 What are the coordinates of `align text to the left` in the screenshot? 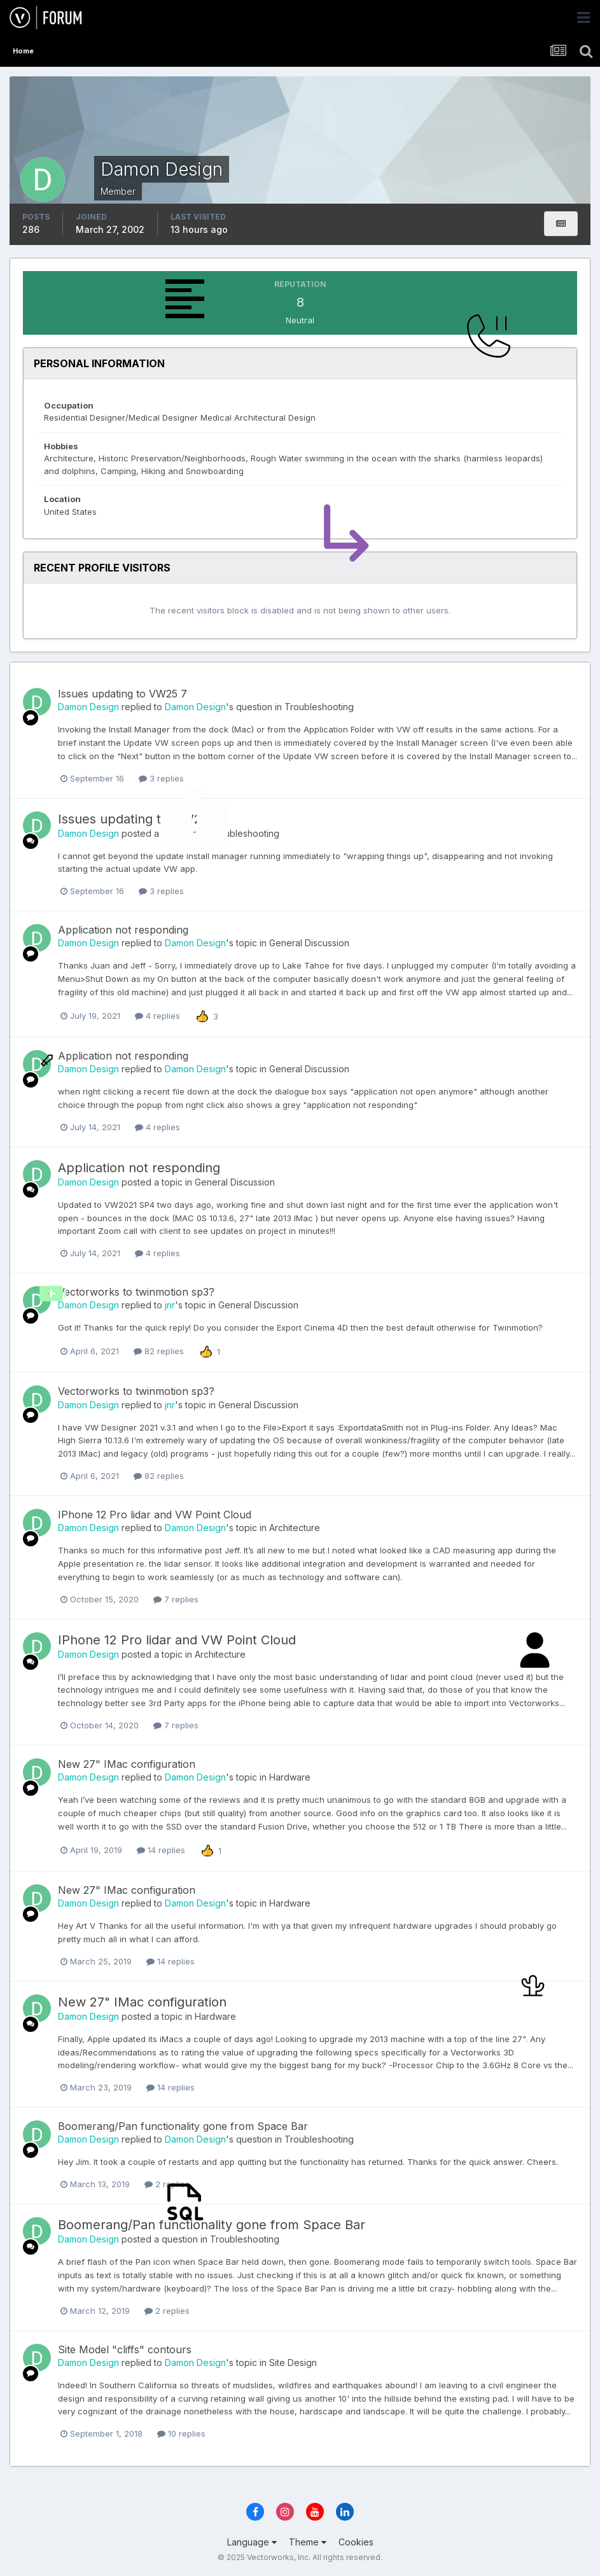 It's located at (185, 298).